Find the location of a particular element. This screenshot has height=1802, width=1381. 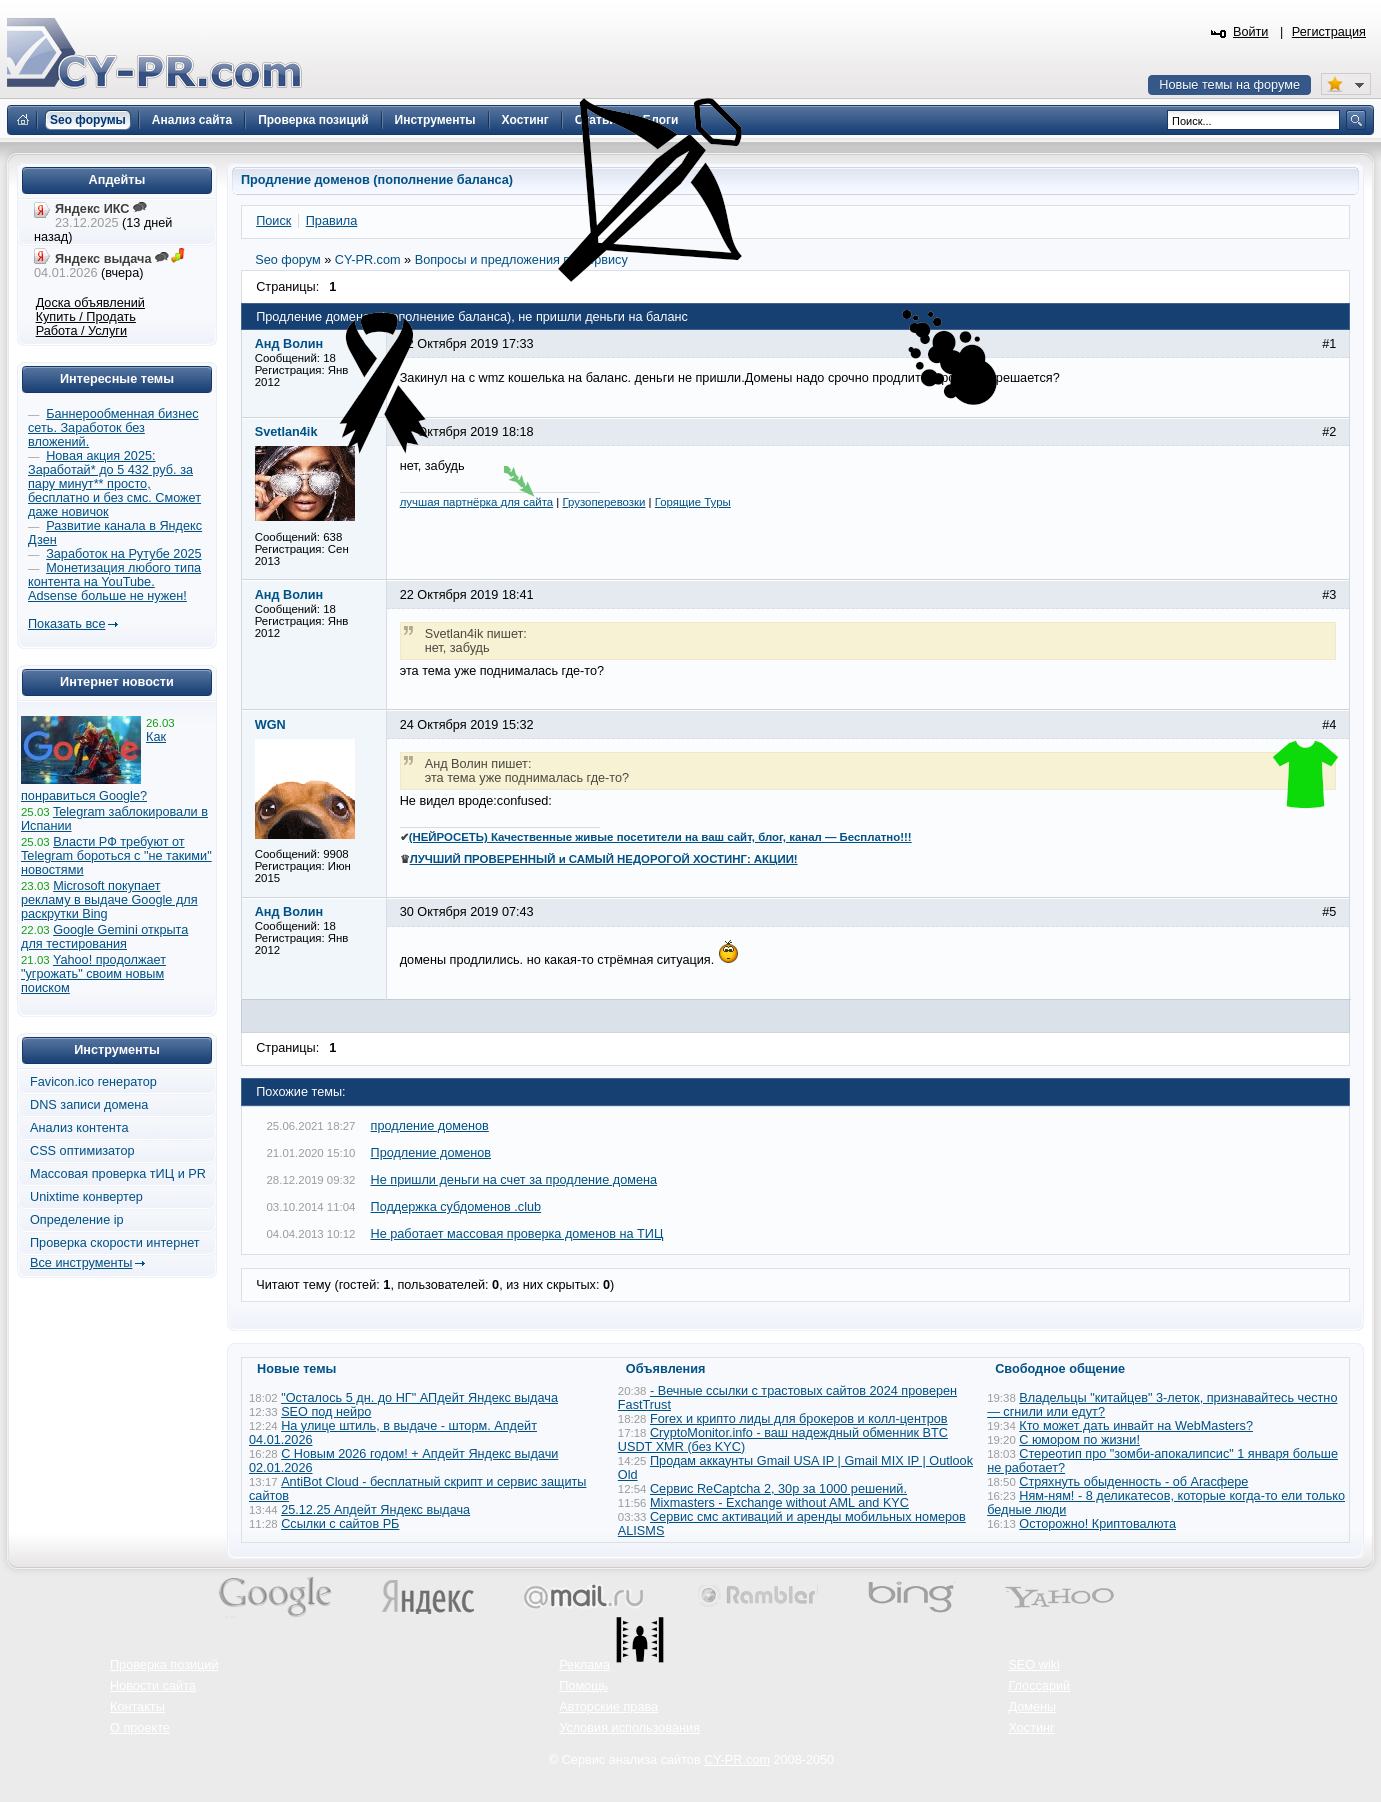

indicates support for a cause or awareness campaign is located at coordinates (382, 383).